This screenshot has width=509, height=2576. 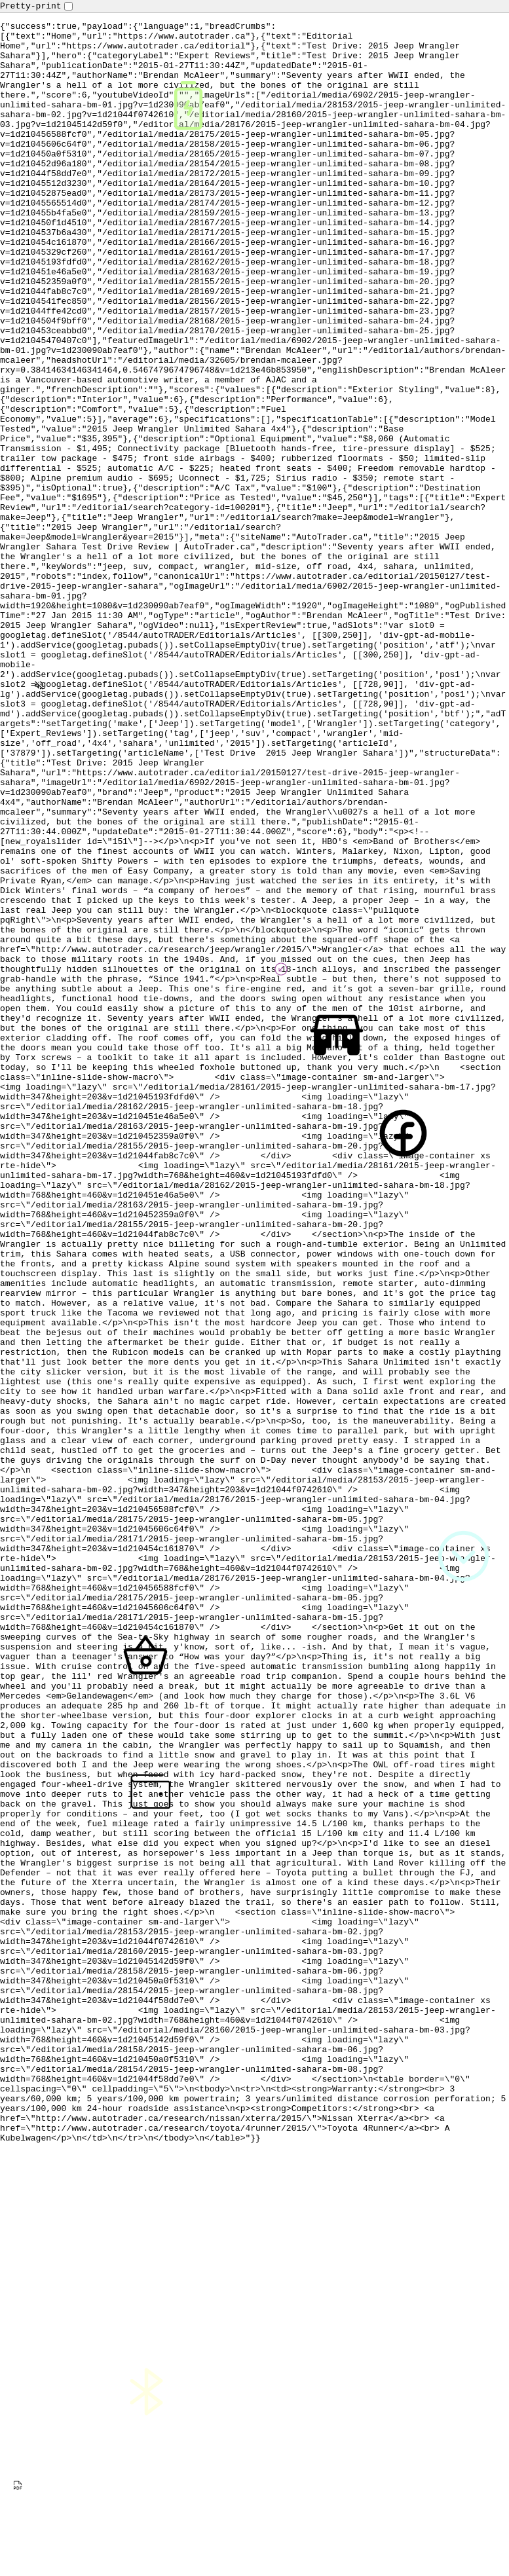 What do you see at coordinates (337, 1036) in the screenshot?
I see `select off-road or adventure vehicle type` at bounding box center [337, 1036].